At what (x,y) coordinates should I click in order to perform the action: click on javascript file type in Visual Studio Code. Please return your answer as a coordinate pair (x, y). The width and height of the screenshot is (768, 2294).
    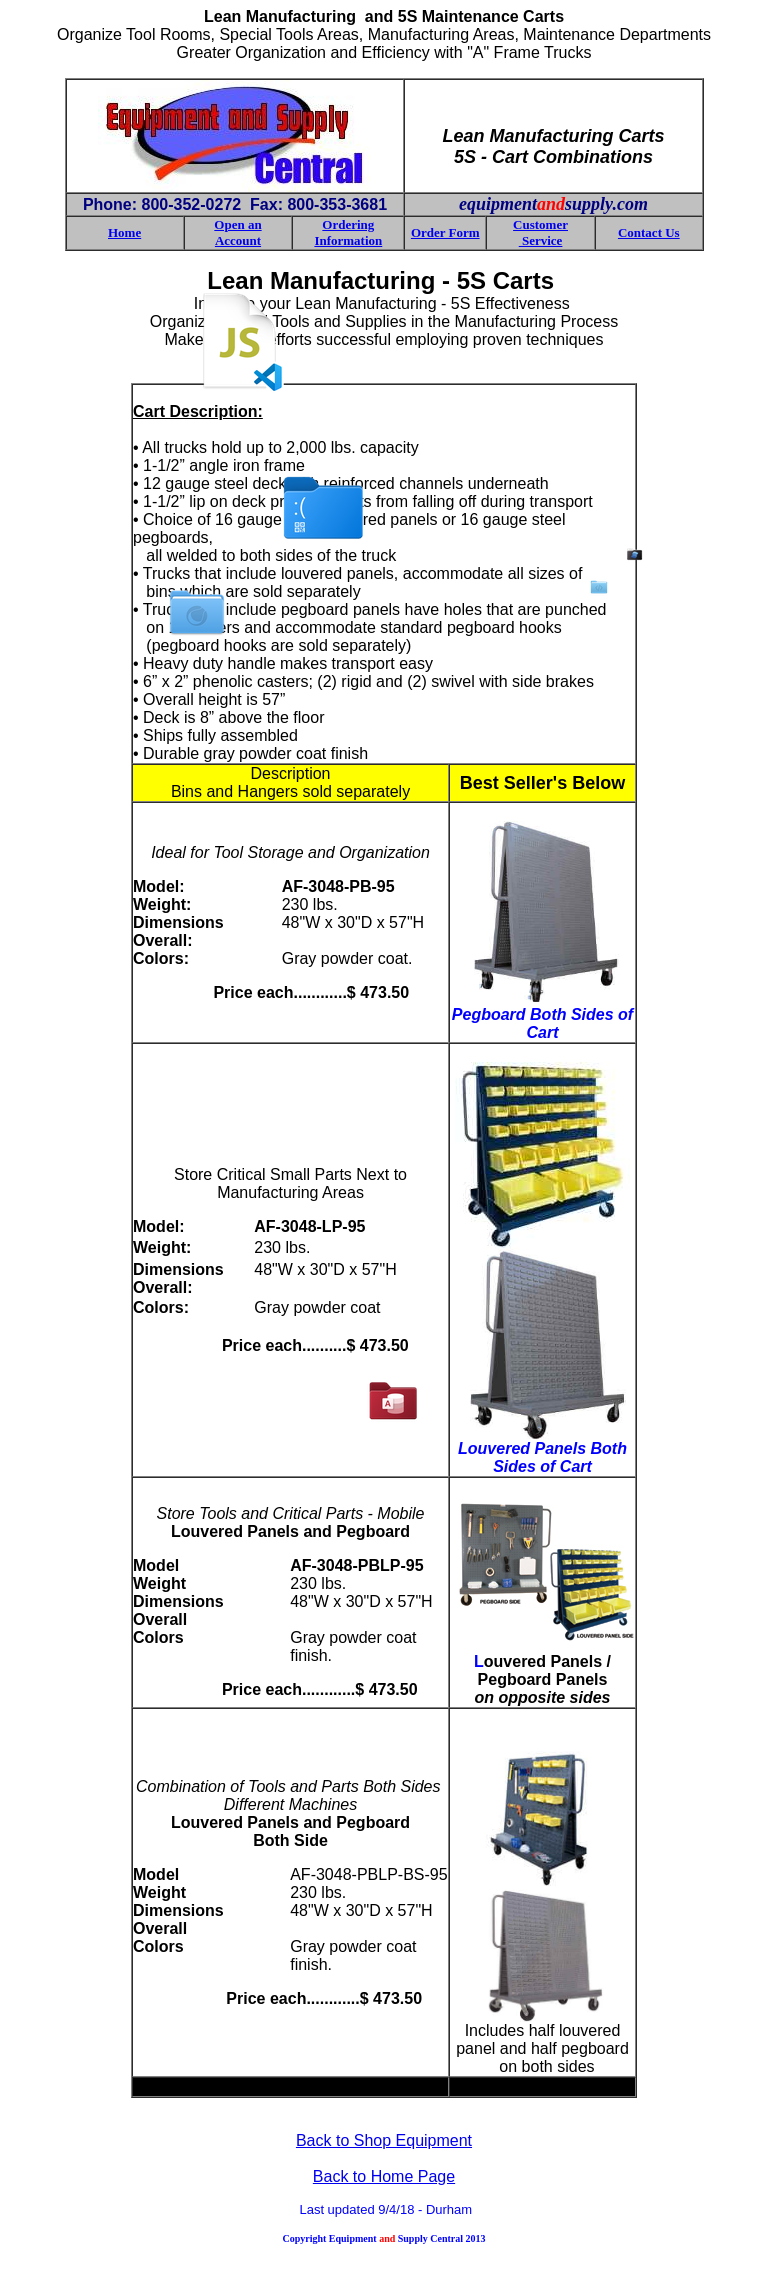
    Looking at the image, I should click on (239, 342).